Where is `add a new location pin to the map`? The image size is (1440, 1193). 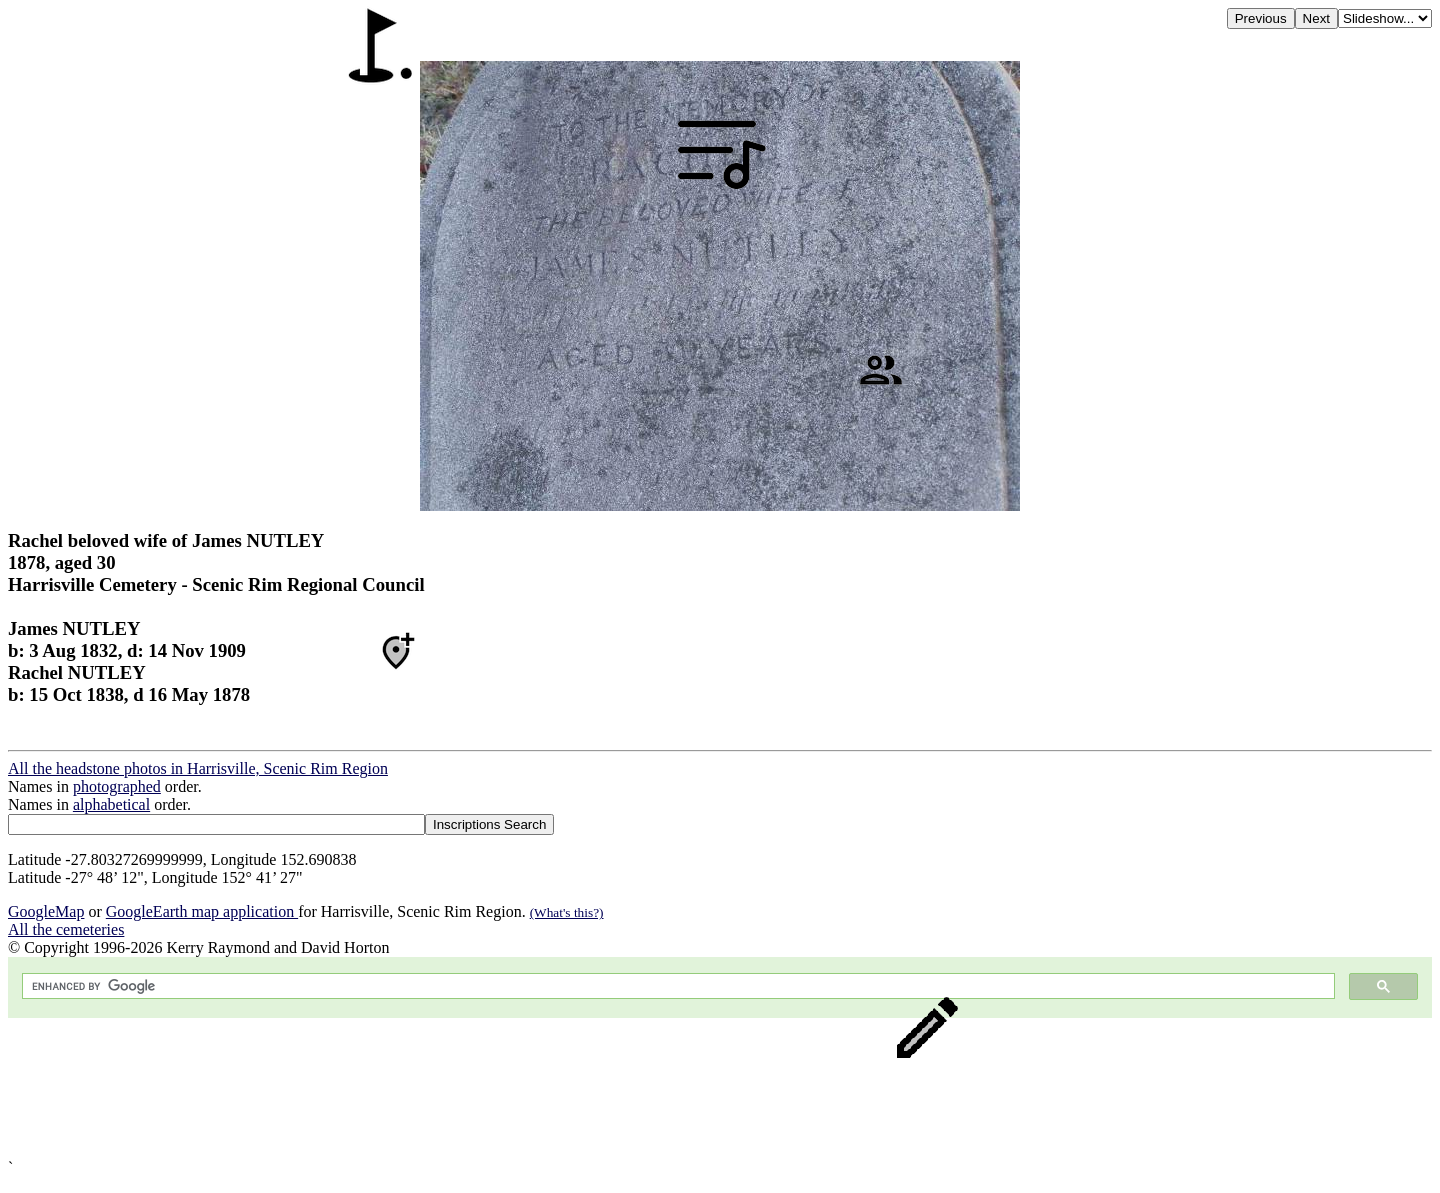
add a new location pin to the map is located at coordinates (396, 651).